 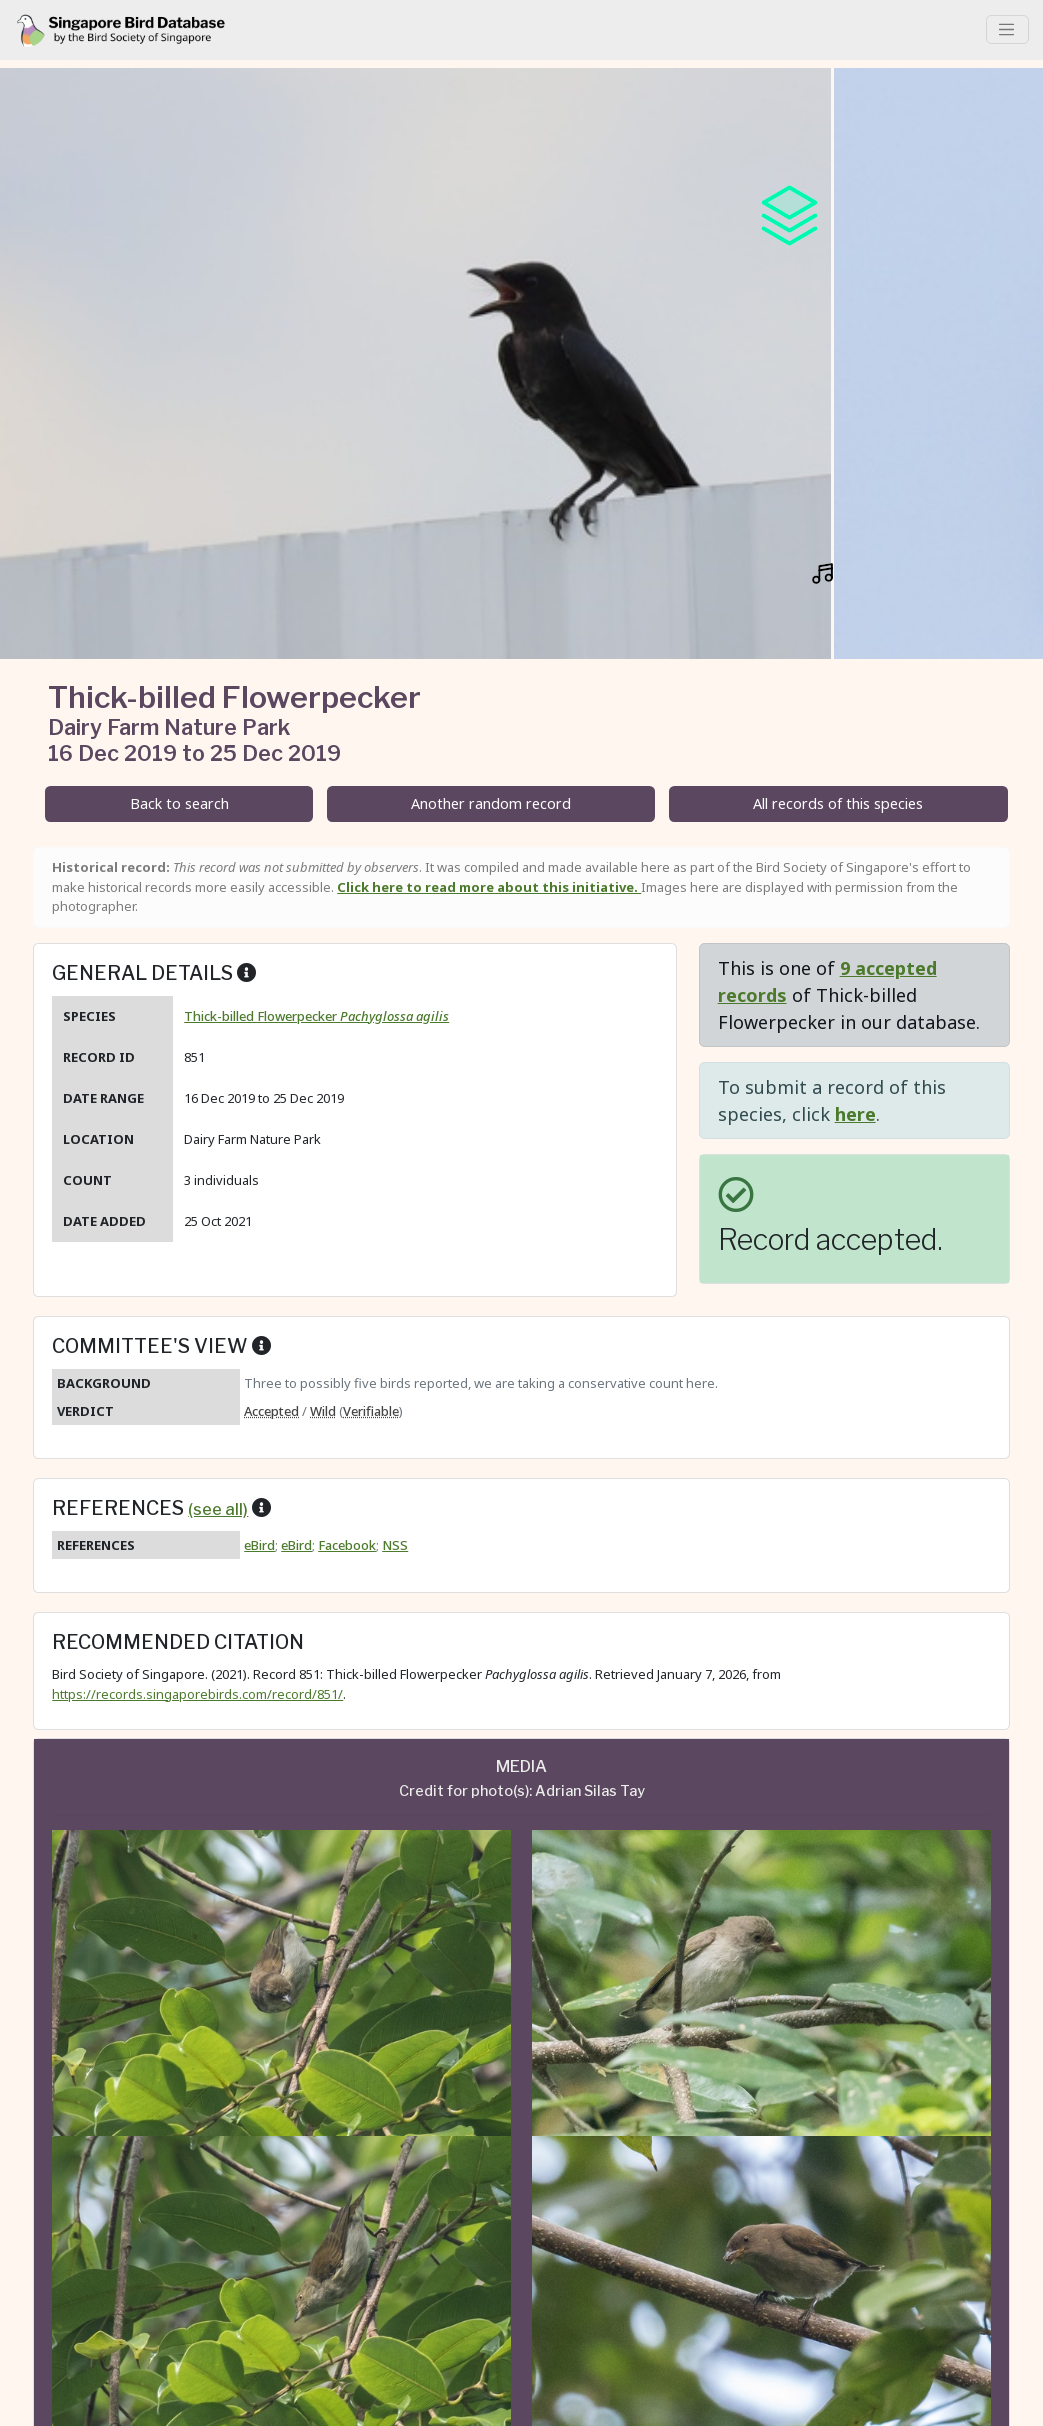 What do you see at coordinates (789, 215) in the screenshot?
I see `view layers or stacked content` at bounding box center [789, 215].